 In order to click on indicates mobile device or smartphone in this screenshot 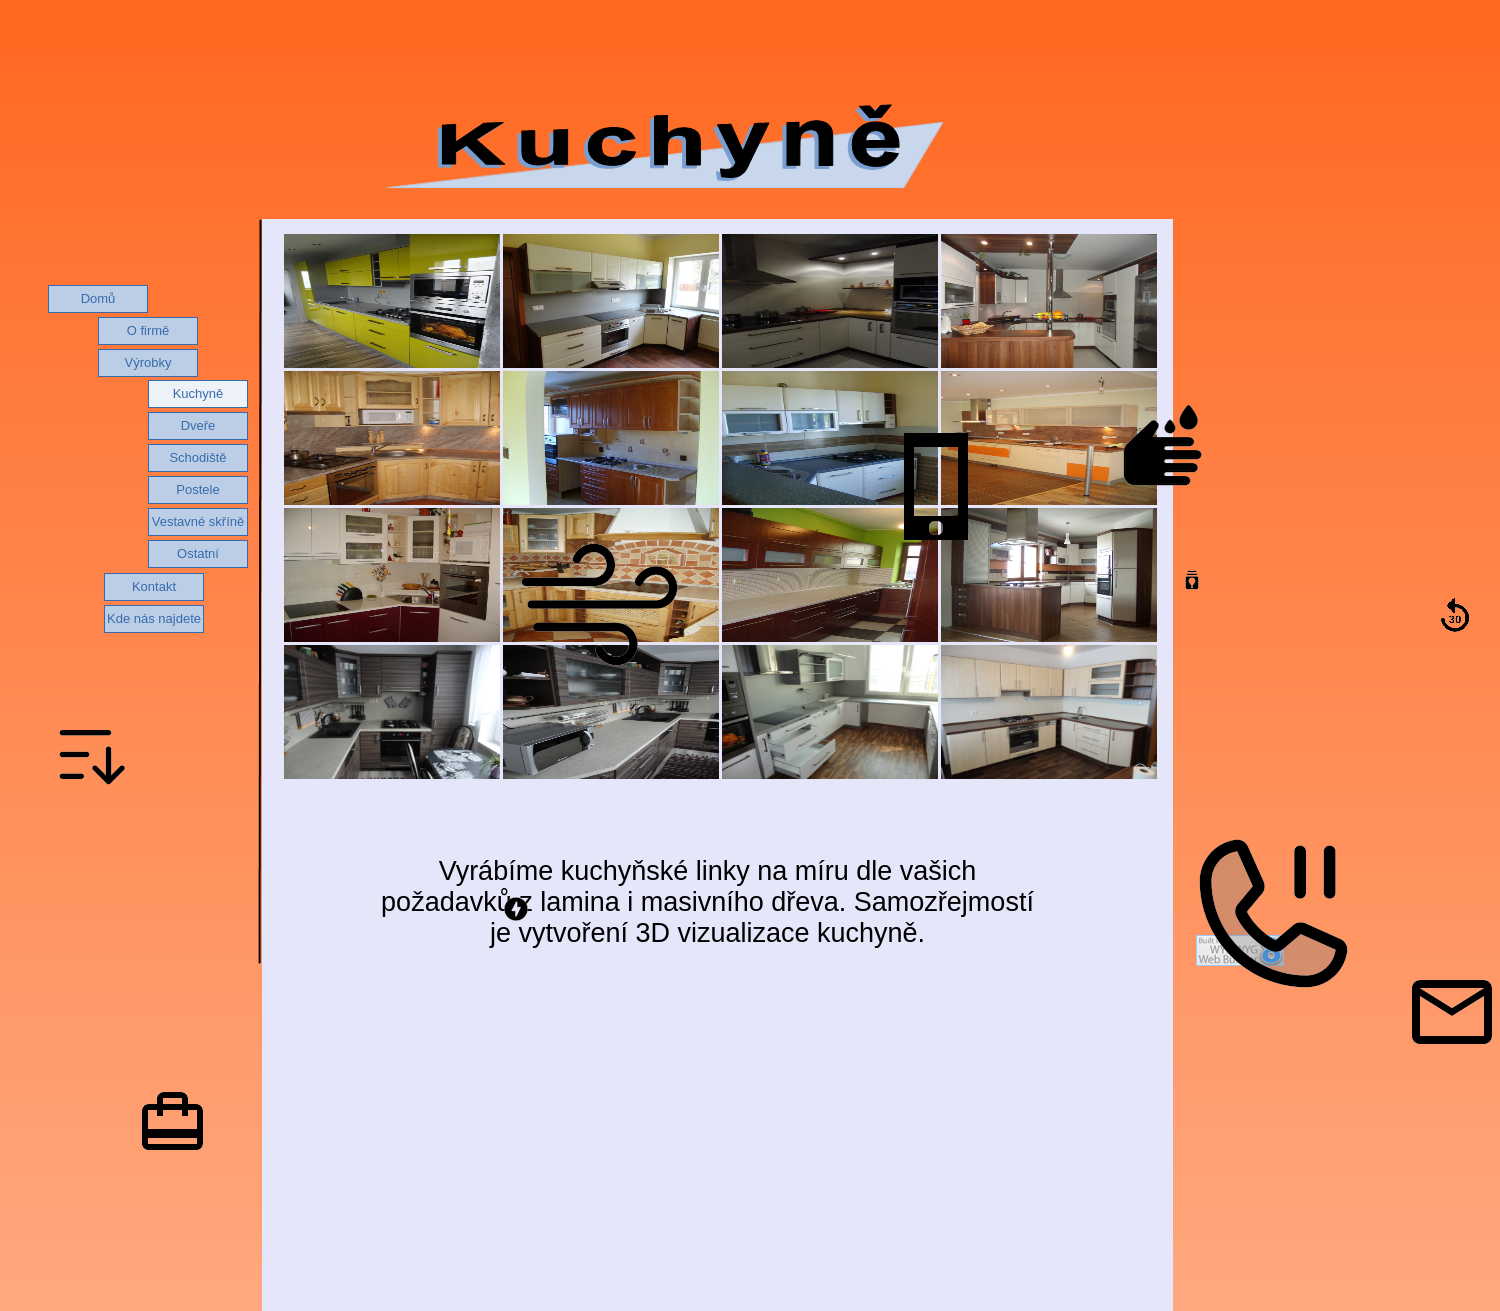, I will do `click(938, 486)`.